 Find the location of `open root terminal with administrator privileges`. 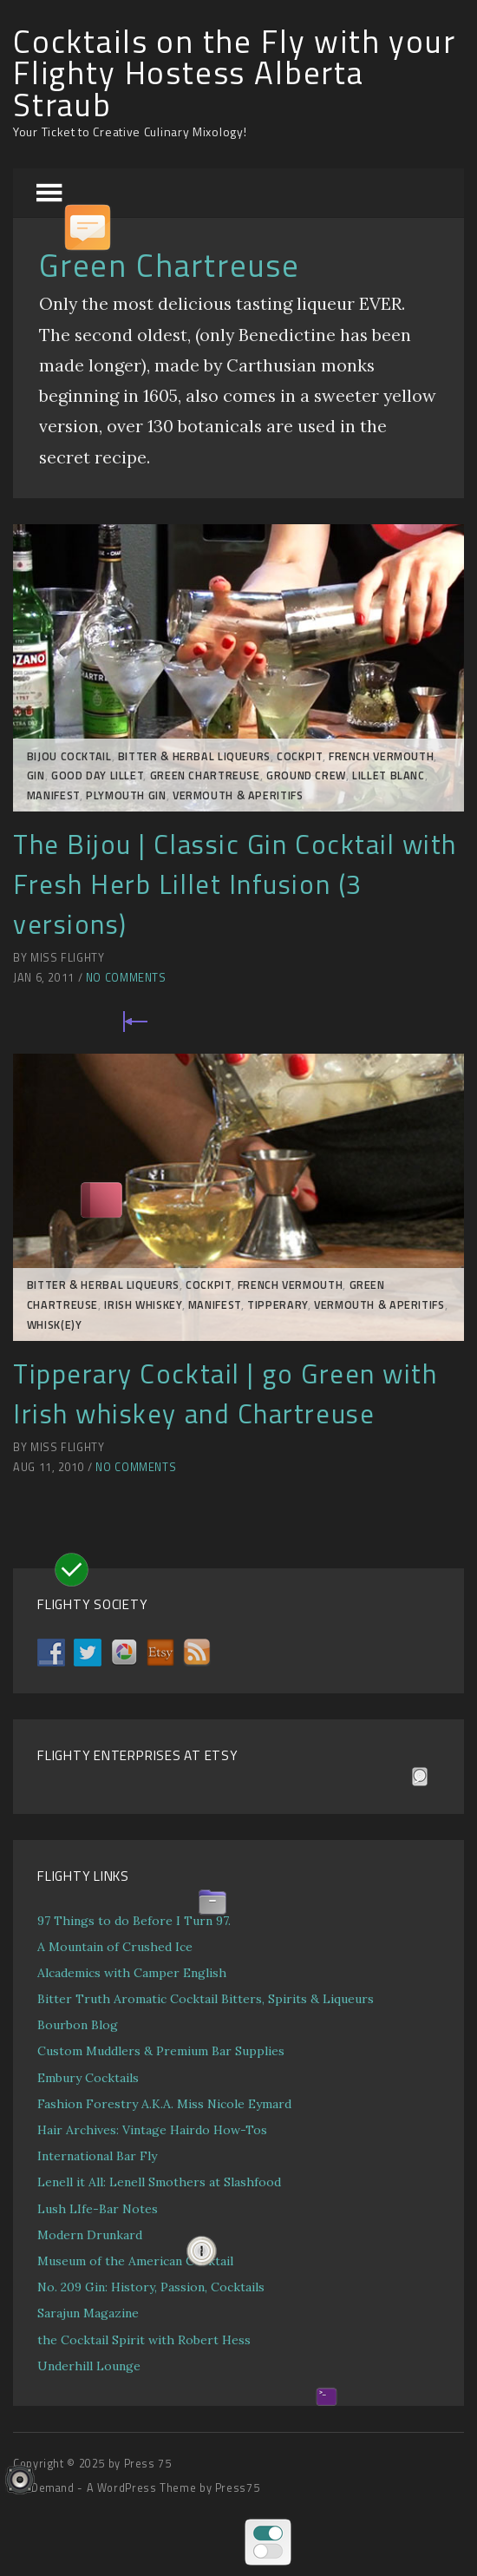

open root terminal with administrator privileges is located at coordinates (326, 2396).